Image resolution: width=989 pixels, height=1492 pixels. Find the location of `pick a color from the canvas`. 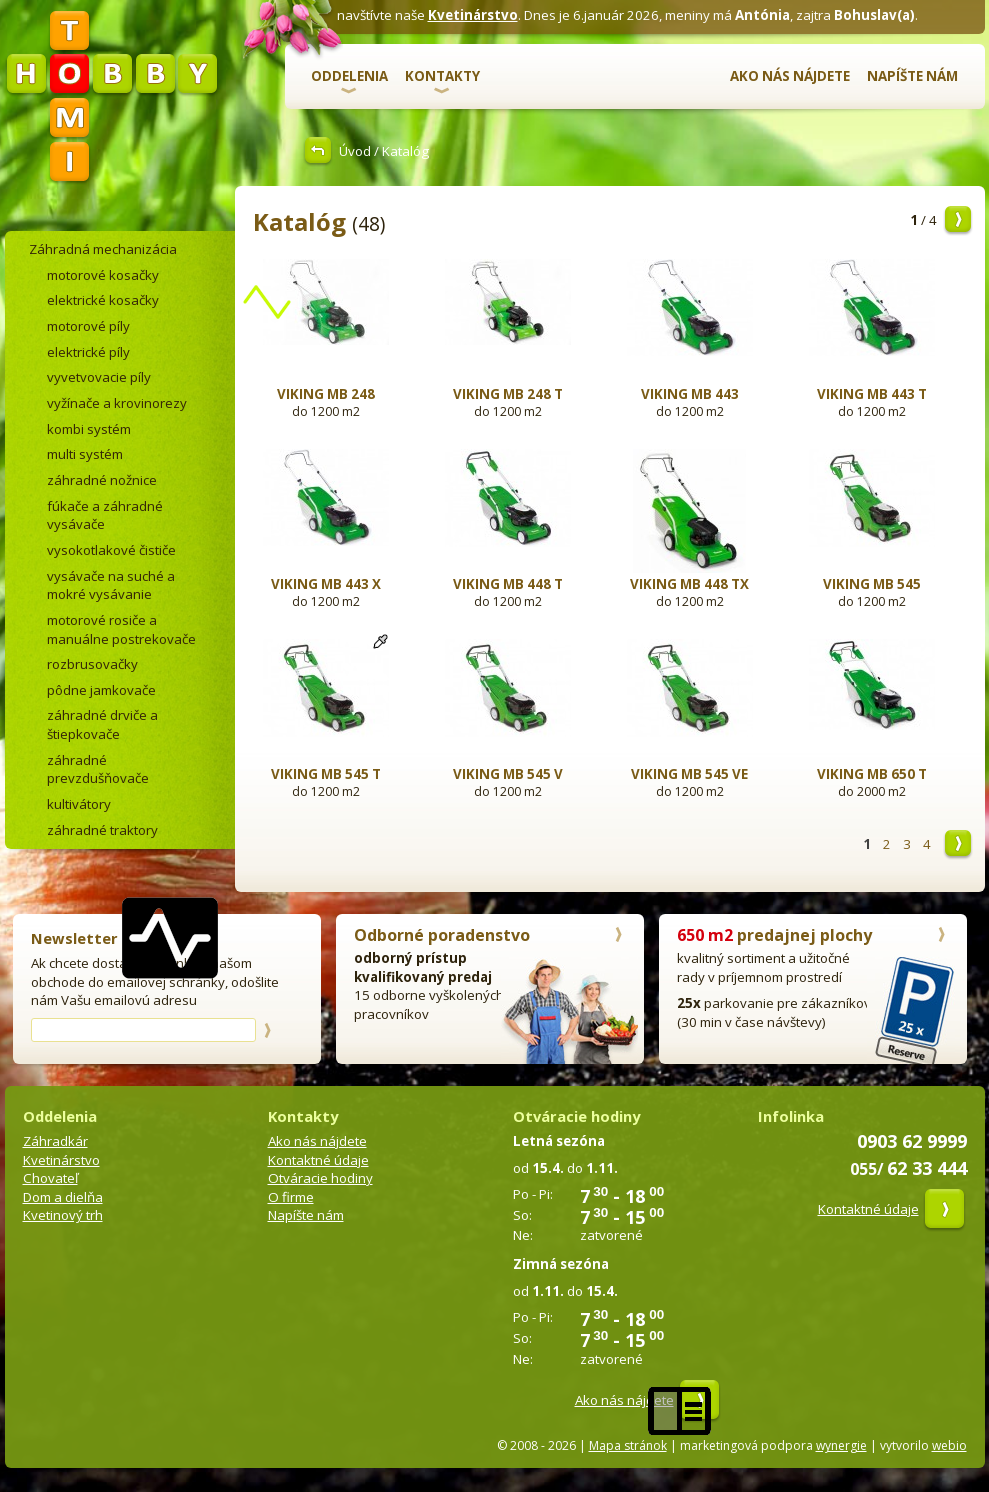

pick a color from the canvas is located at coordinates (380, 641).